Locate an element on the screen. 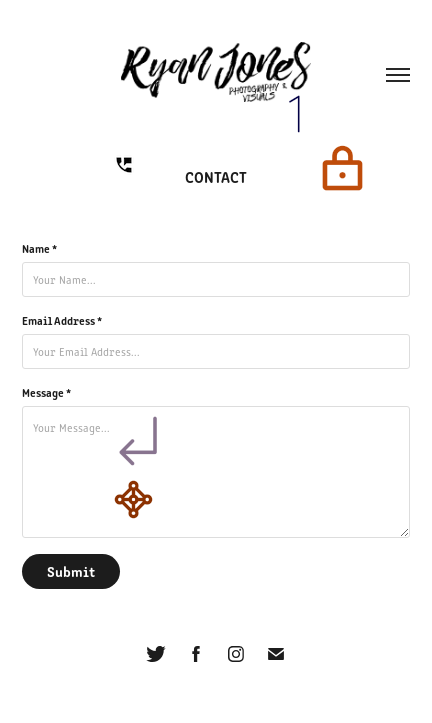 The image size is (432, 723). indicates first place or top ranking is located at coordinates (297, 114).